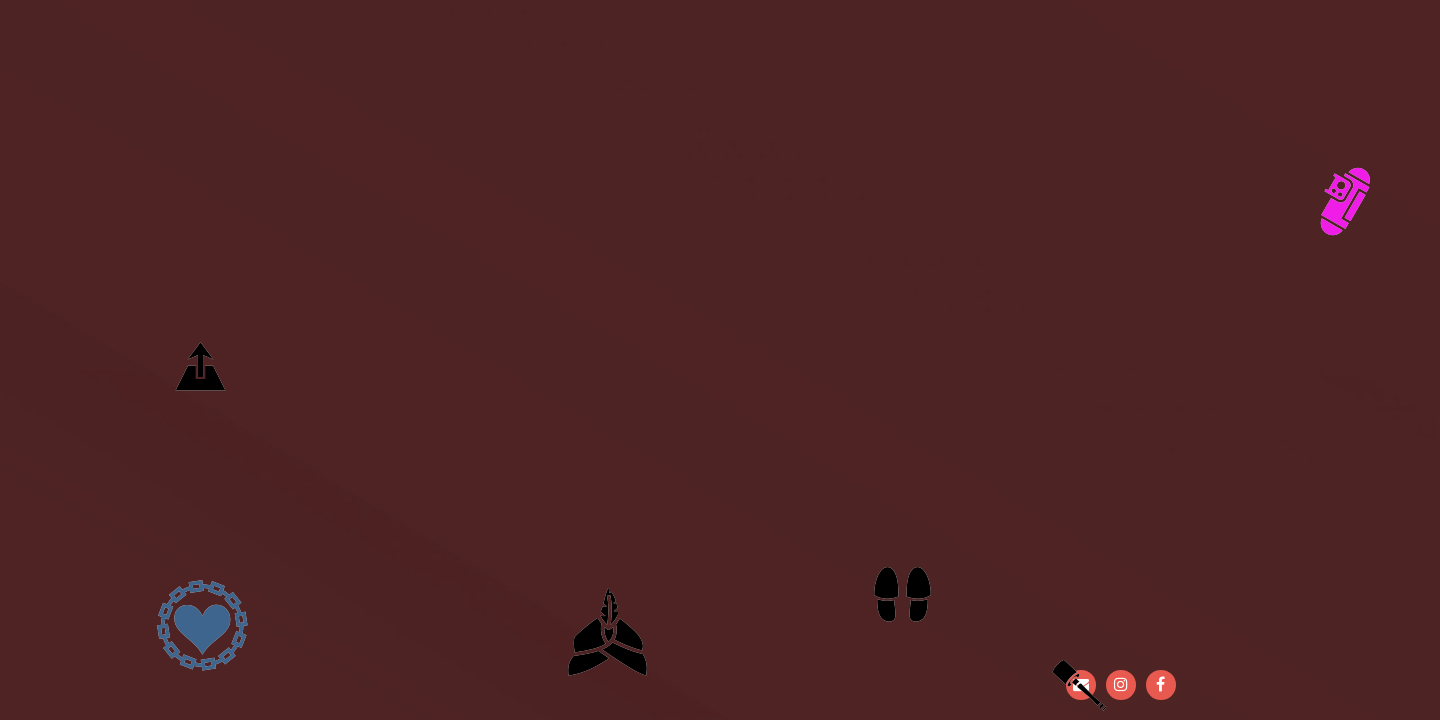  What do you see at coordinates (902, 593) in the screenshot?
I see `access comfort or relaxation settings` at bounding box center [902, 593].